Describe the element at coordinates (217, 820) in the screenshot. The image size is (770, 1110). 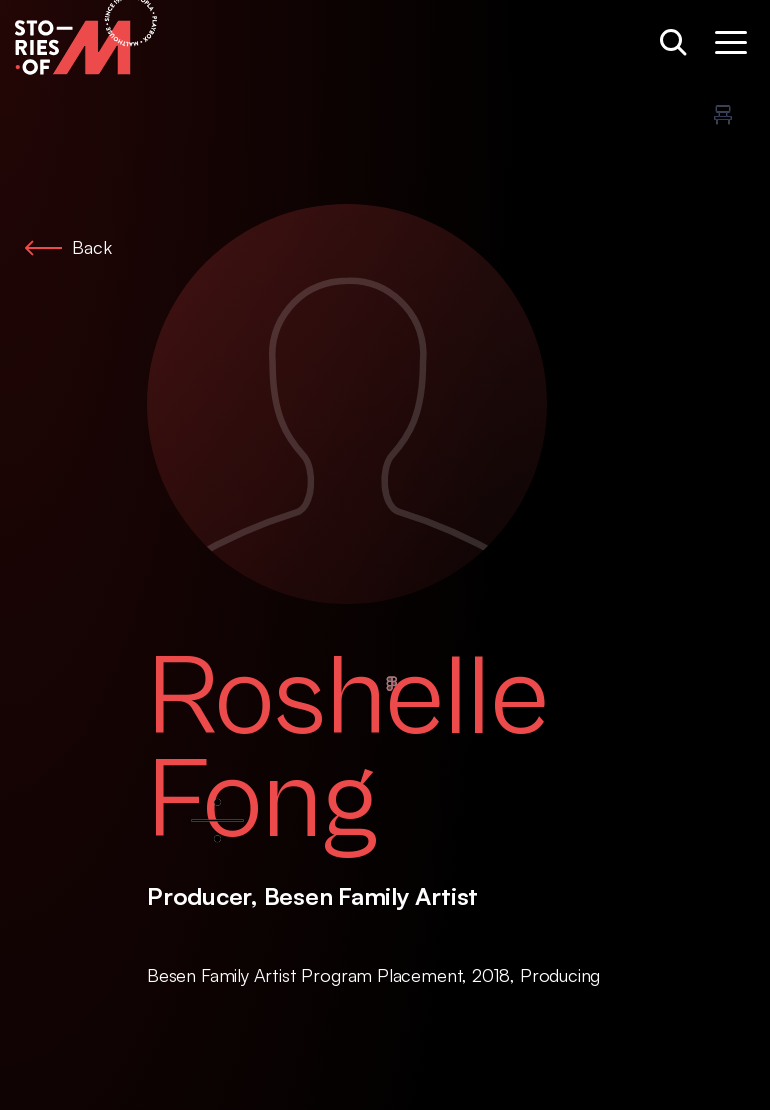
I see `perform division operation` at that location.